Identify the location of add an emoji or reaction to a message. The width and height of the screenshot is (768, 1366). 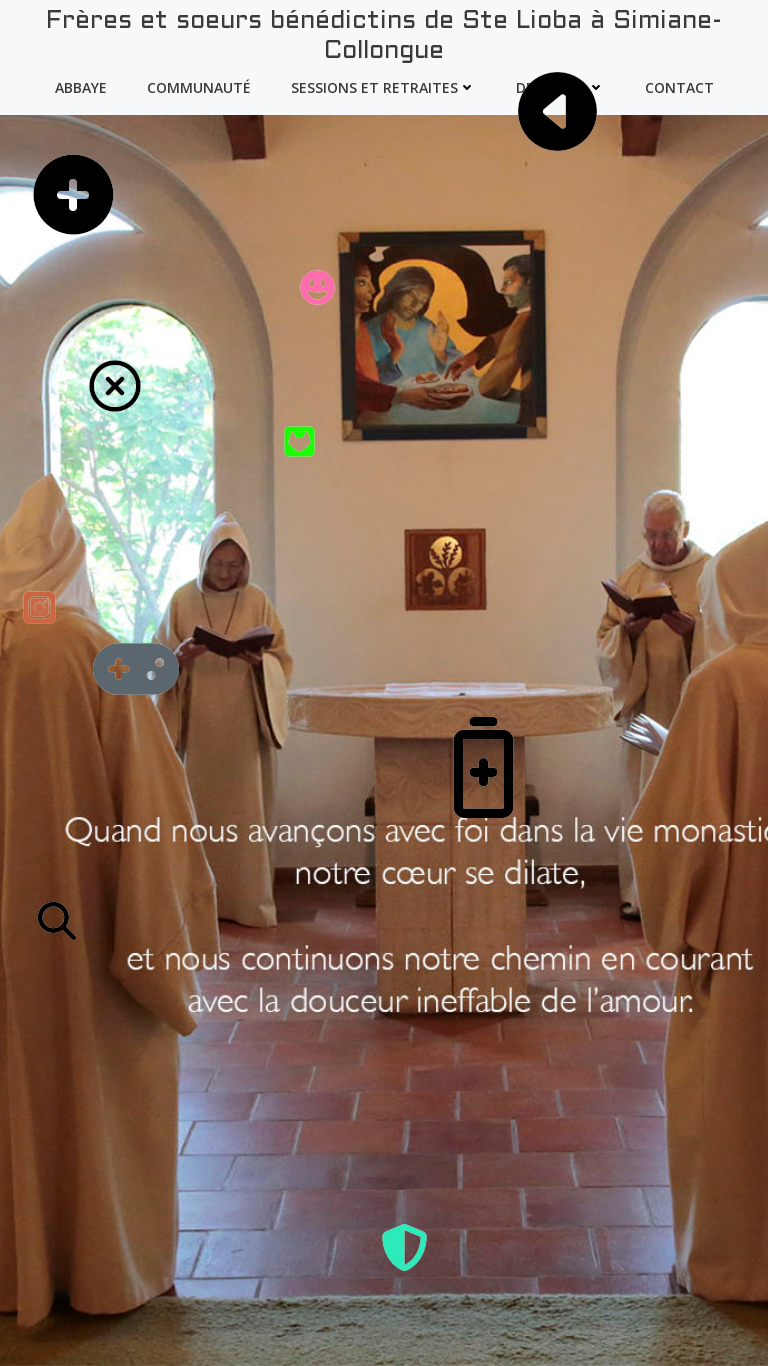
(317, 287).